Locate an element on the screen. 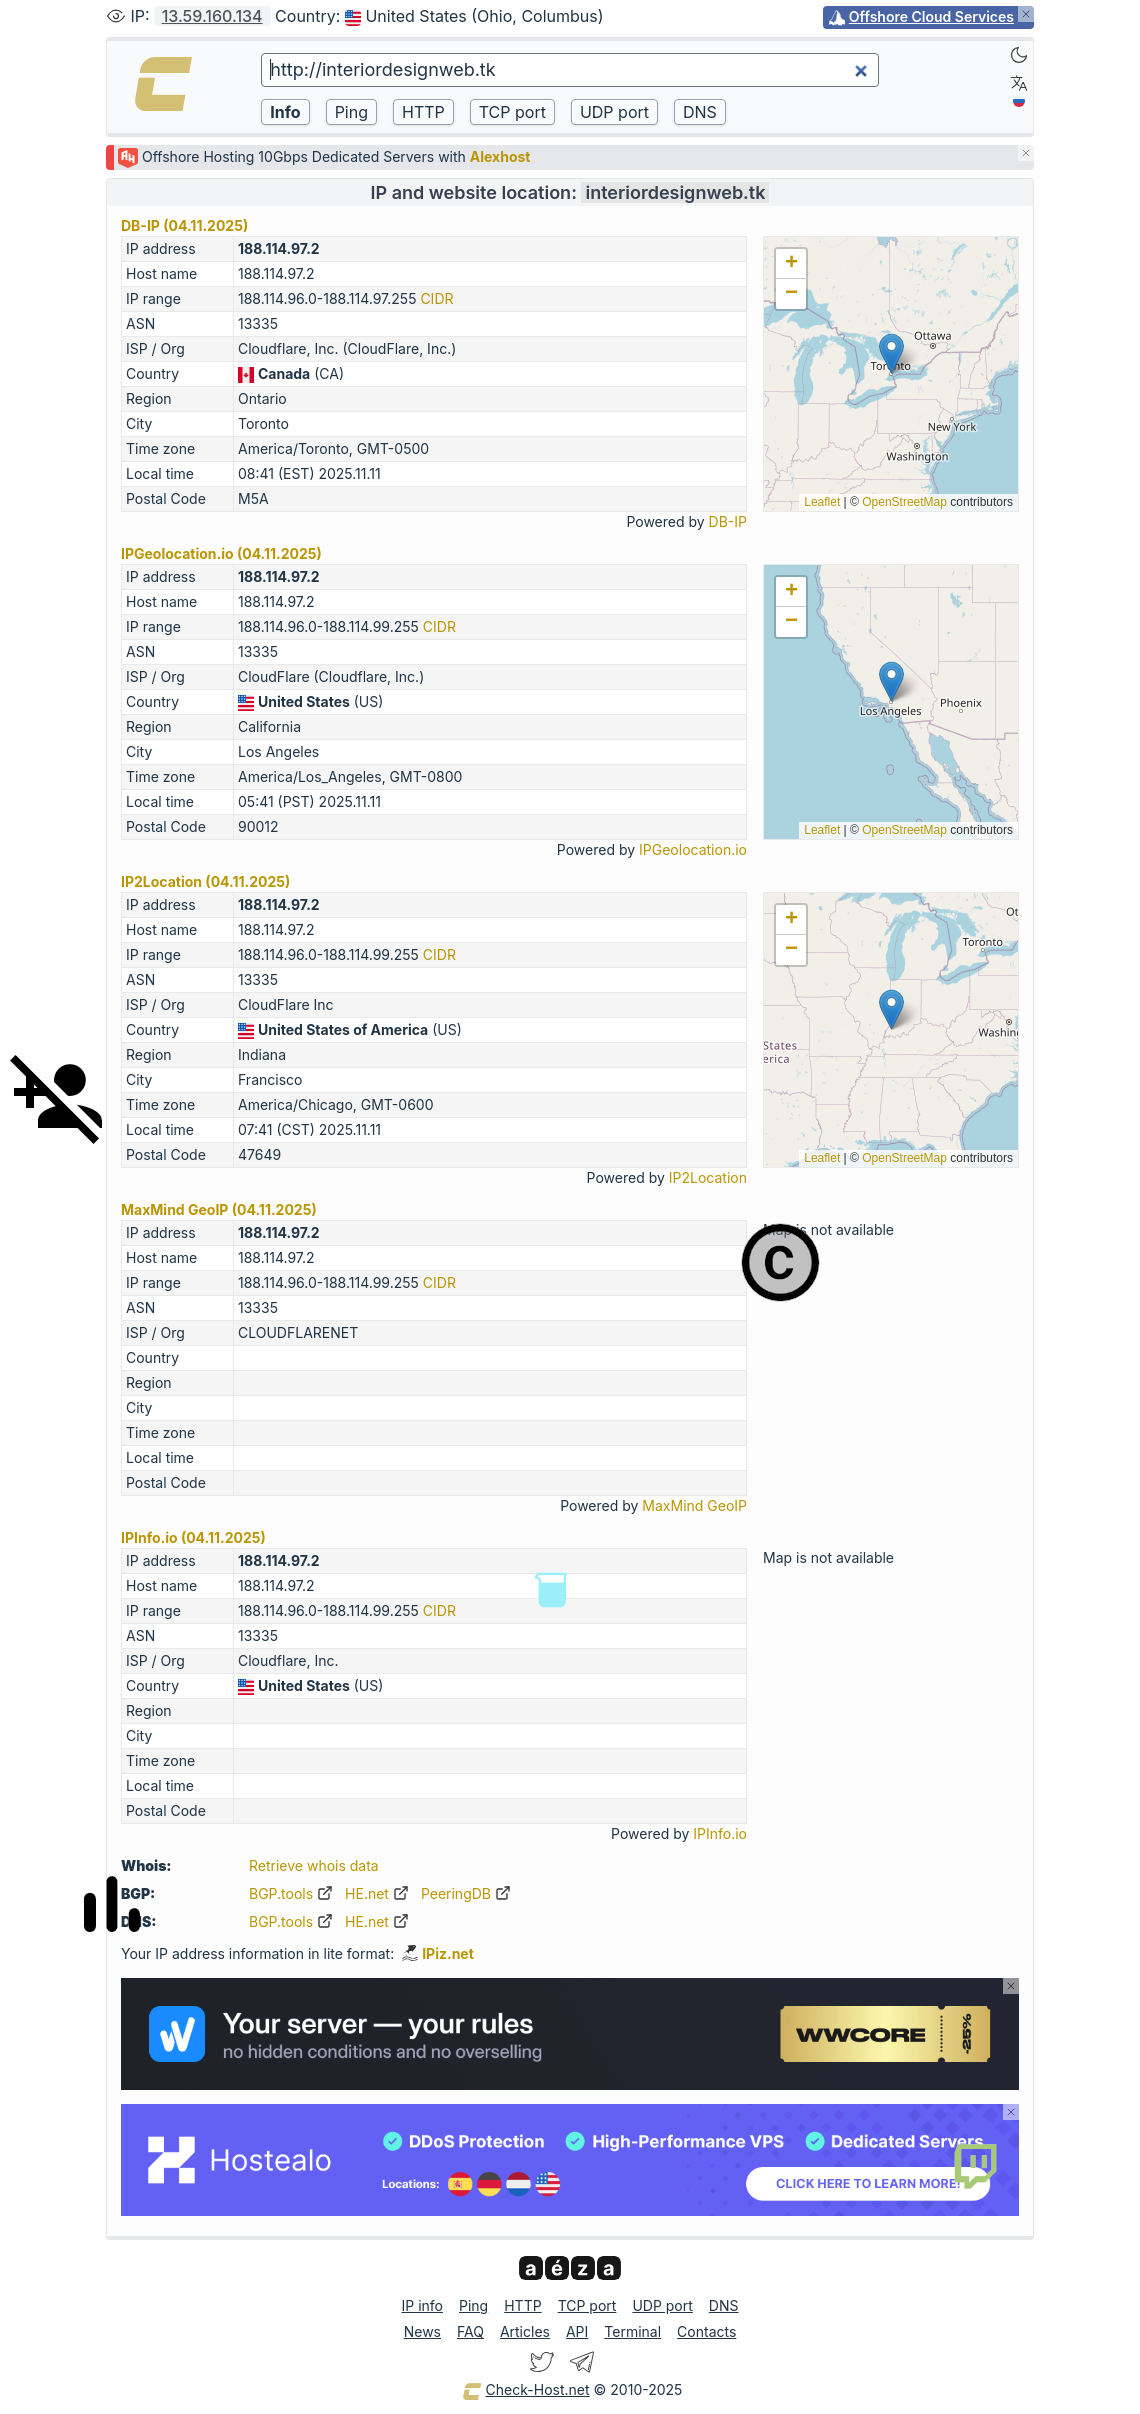  access experimental or beta features is located at coordinates (551, 1590).